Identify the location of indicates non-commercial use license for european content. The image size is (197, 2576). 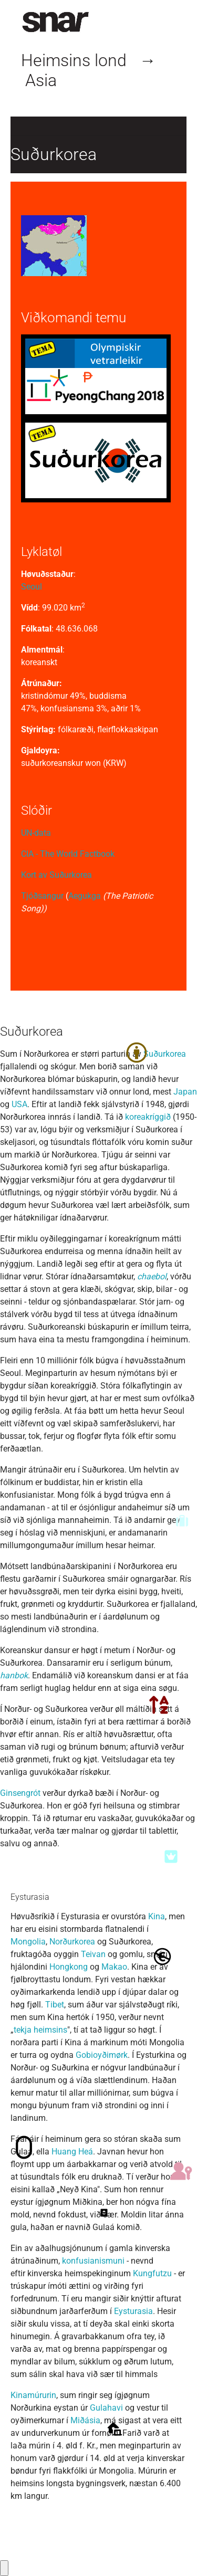
(162, 1957).